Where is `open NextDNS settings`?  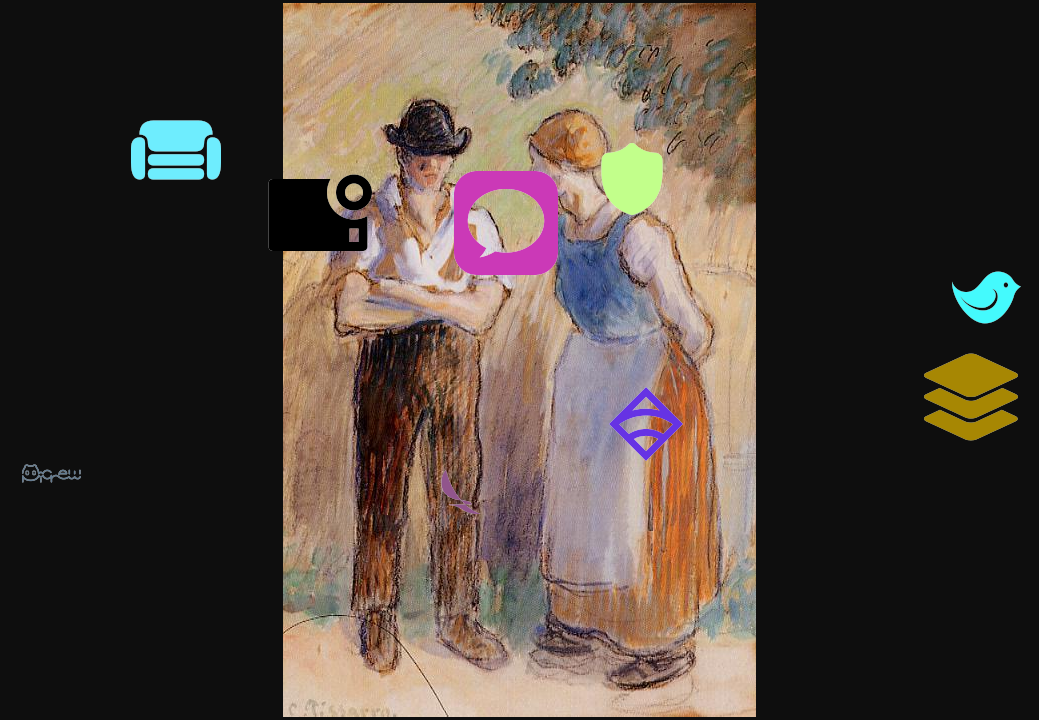 open NextDNS settings is located at coordinates (632, 179).